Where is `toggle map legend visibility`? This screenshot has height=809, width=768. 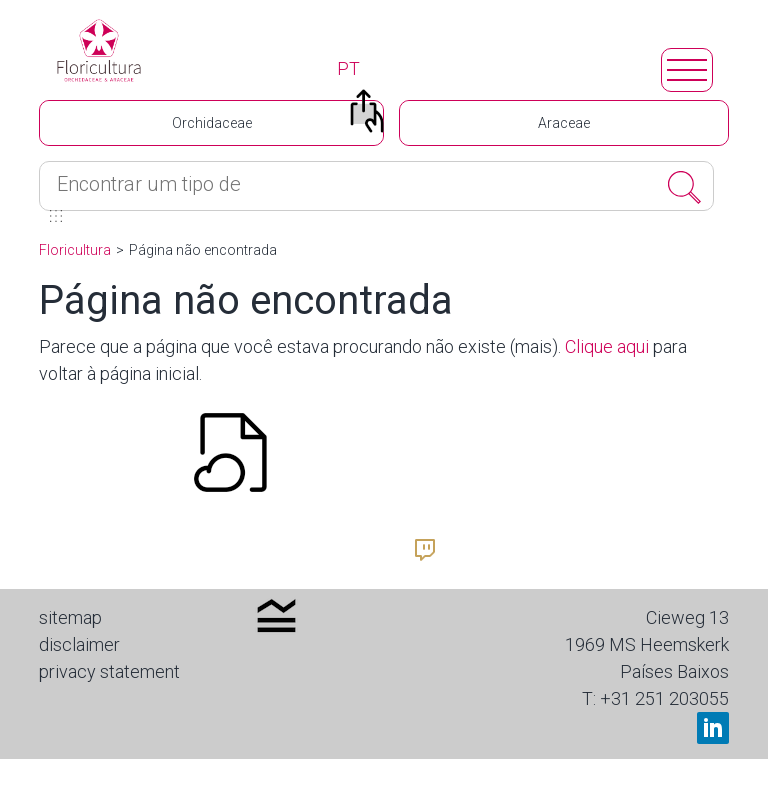 toggle map legend visibility is located at coordinates (276, 615).